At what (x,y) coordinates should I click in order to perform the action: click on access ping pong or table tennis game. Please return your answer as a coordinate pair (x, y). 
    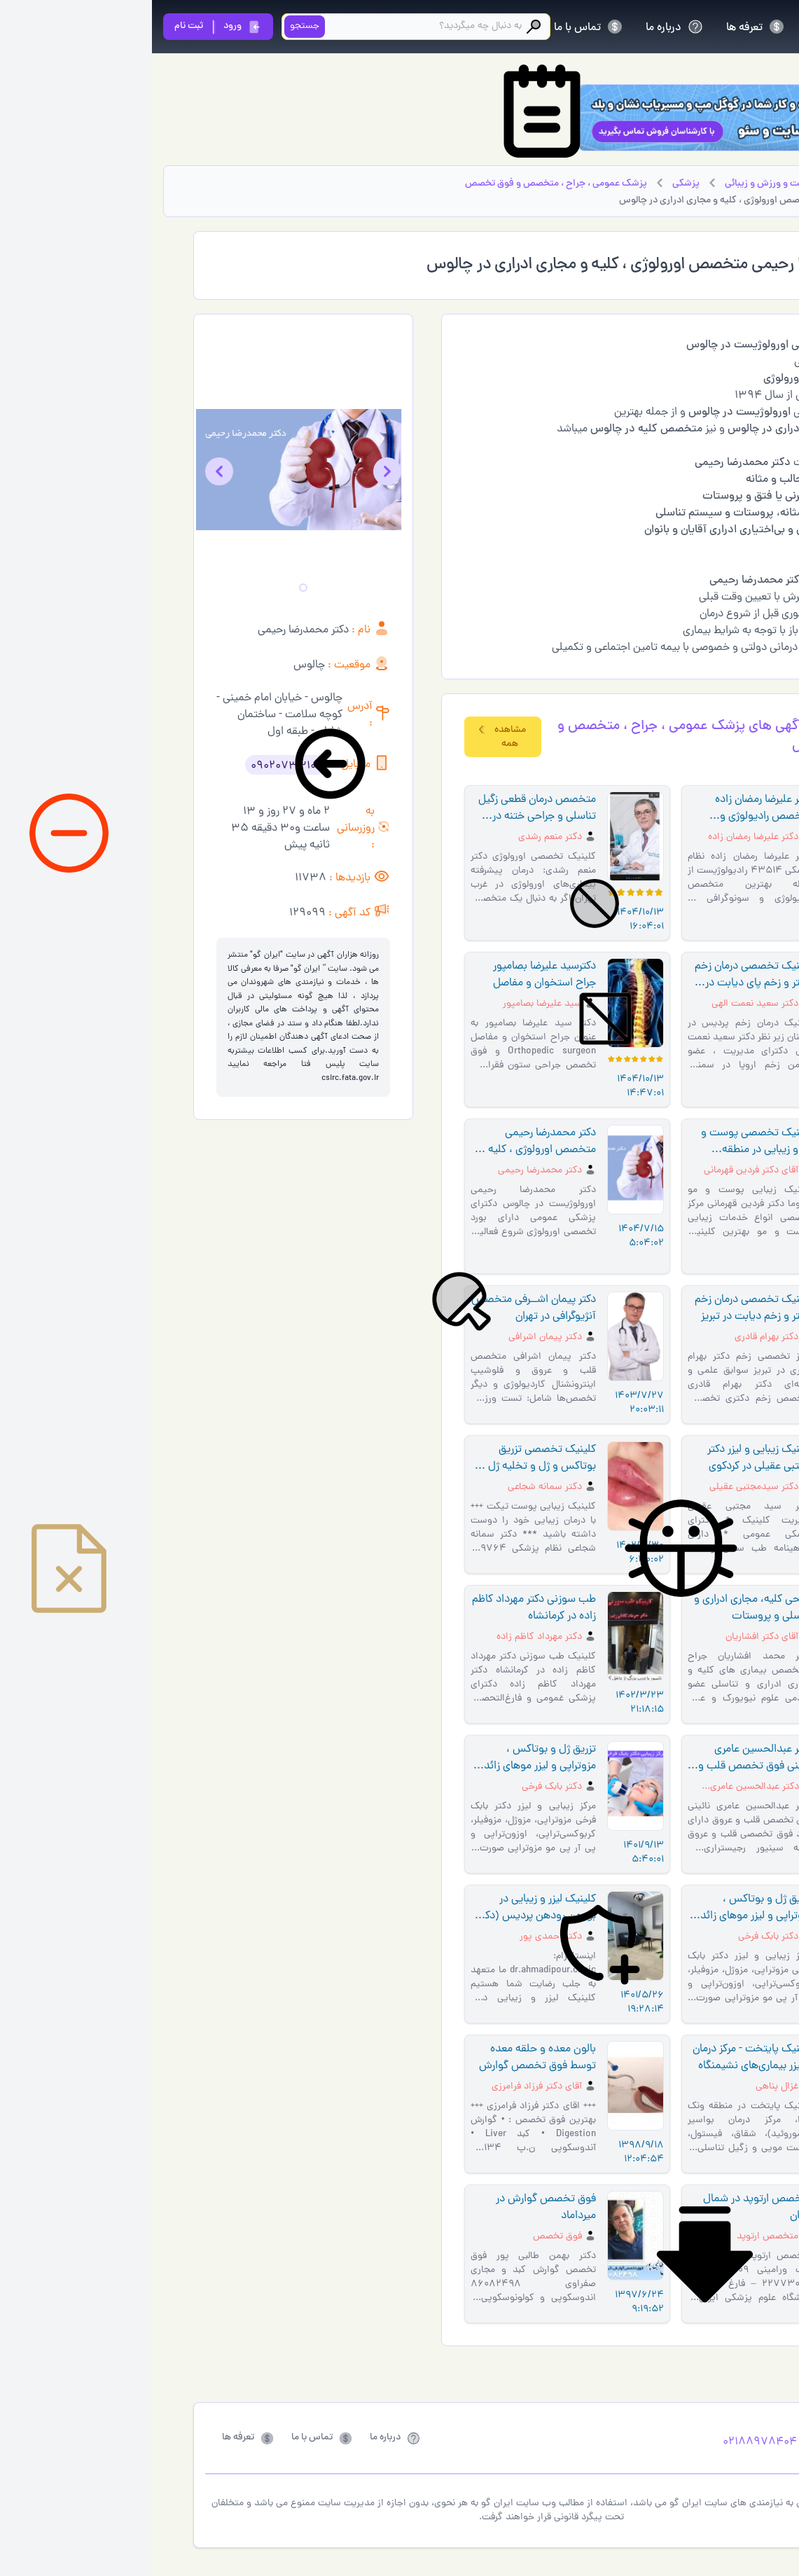
    Looking at the image, I should click on (460, 1300).